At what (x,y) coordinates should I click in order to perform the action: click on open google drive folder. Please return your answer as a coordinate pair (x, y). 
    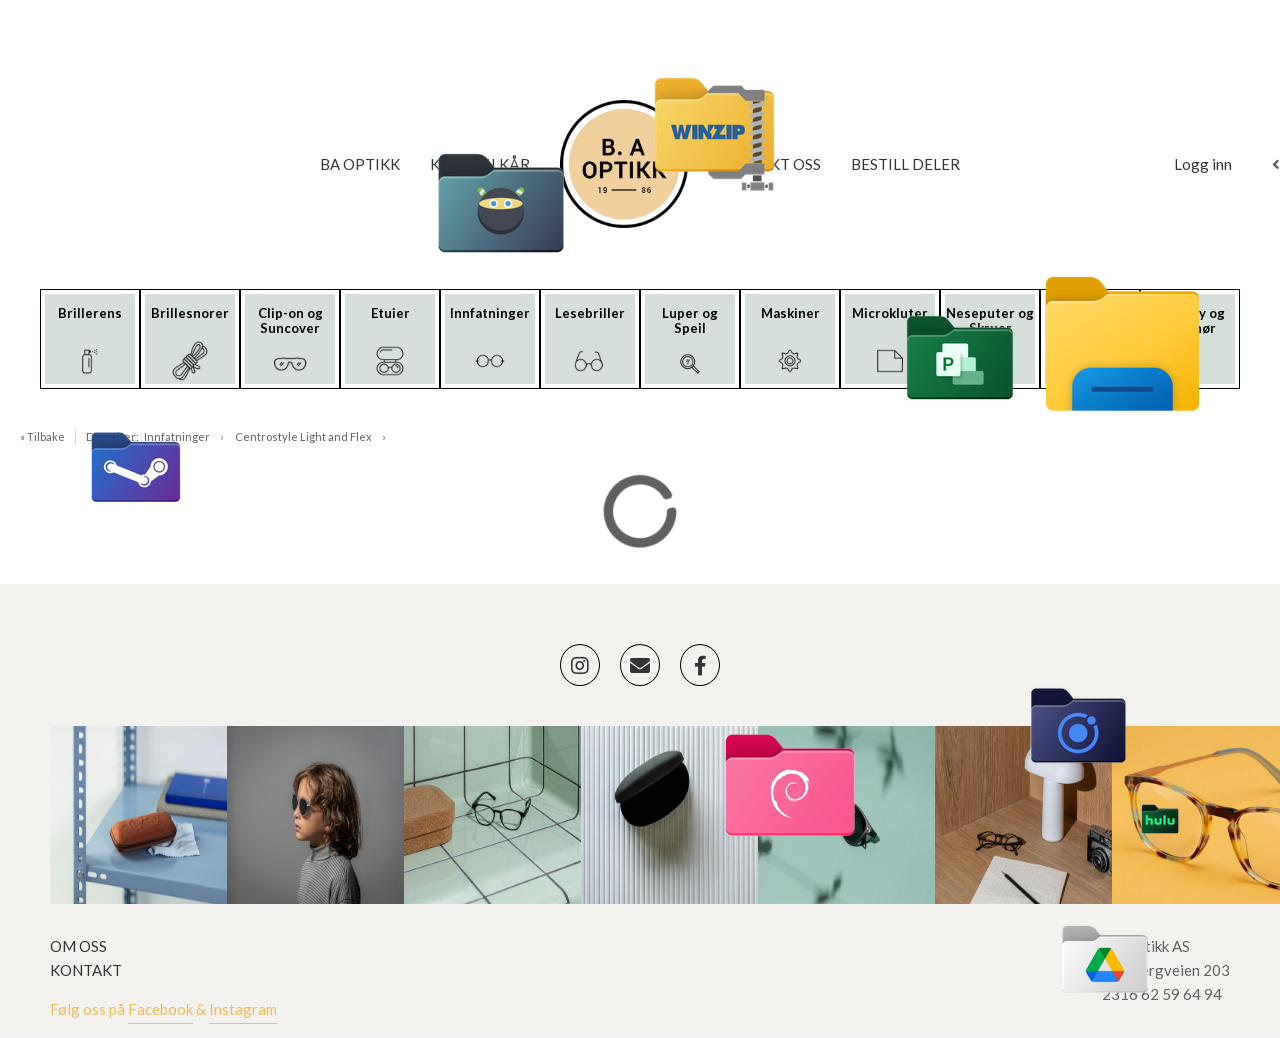
    Looking at the image, I should click on (1104, 961).